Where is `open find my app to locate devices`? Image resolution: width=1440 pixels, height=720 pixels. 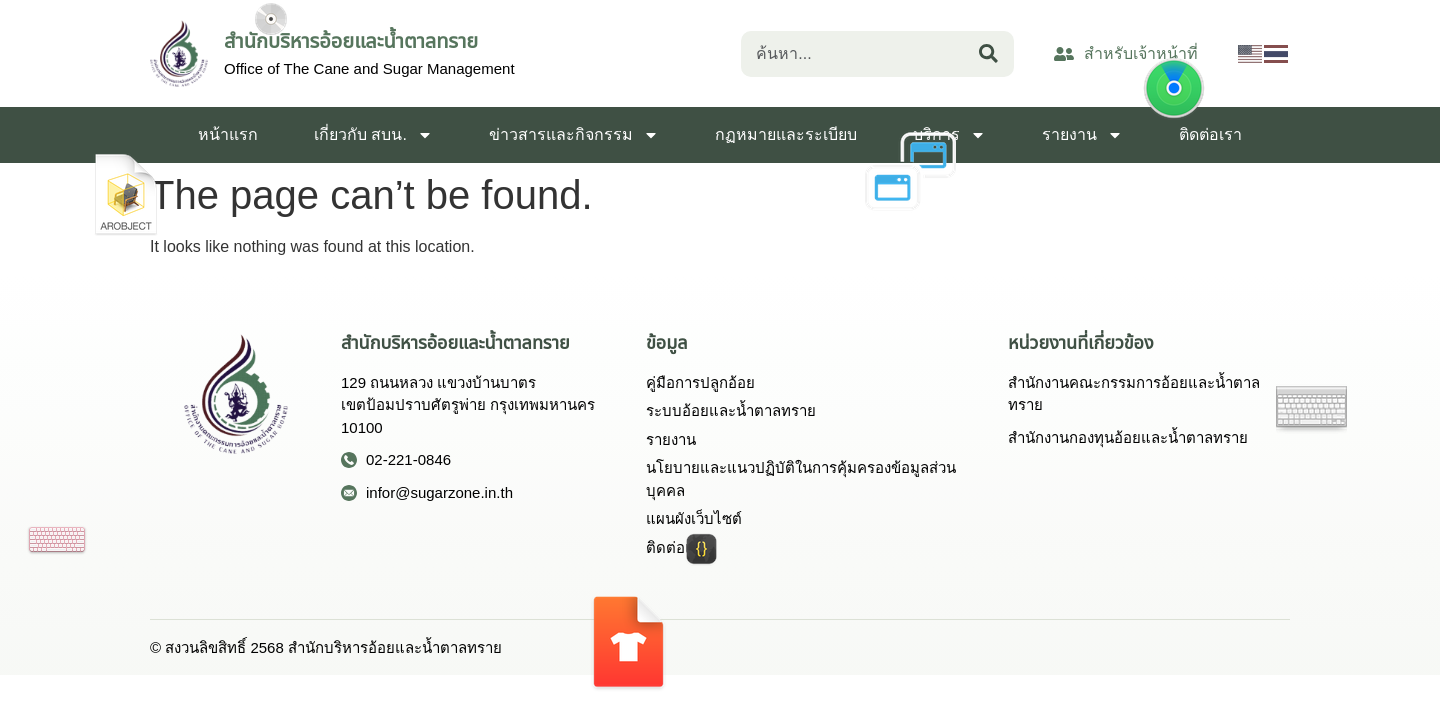 open find my app to locate devices is located at coordinates (1174, 88).